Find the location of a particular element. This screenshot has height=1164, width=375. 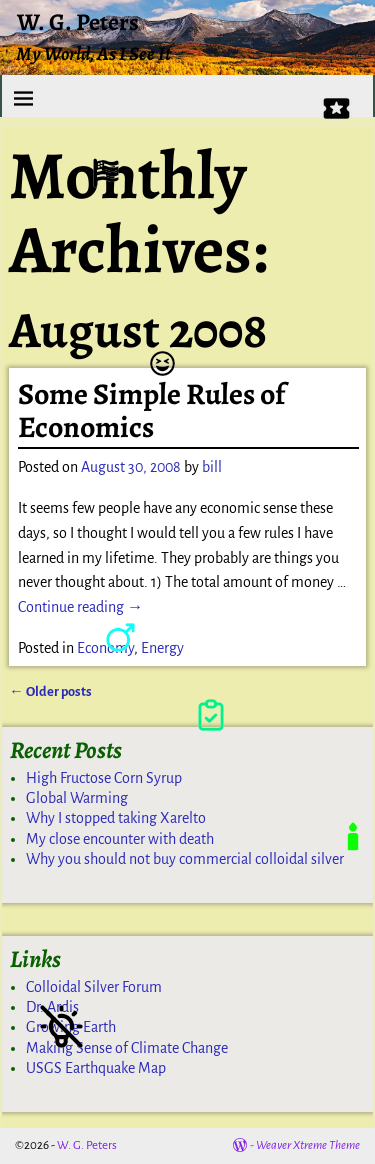

disable light mode or brightness is located at coordinates (61, 1026).